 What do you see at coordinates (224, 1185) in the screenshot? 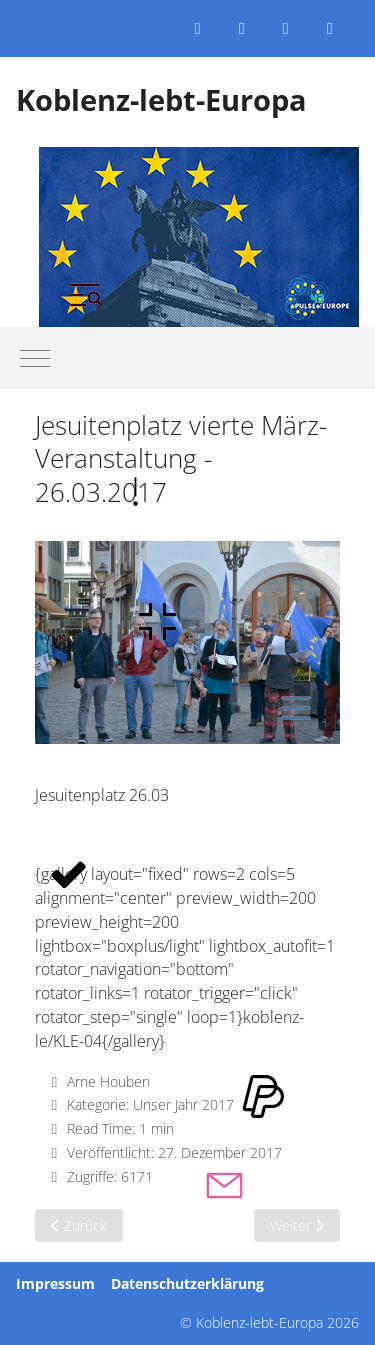
I see `open your inbox` at bounding box center [224, 1185].